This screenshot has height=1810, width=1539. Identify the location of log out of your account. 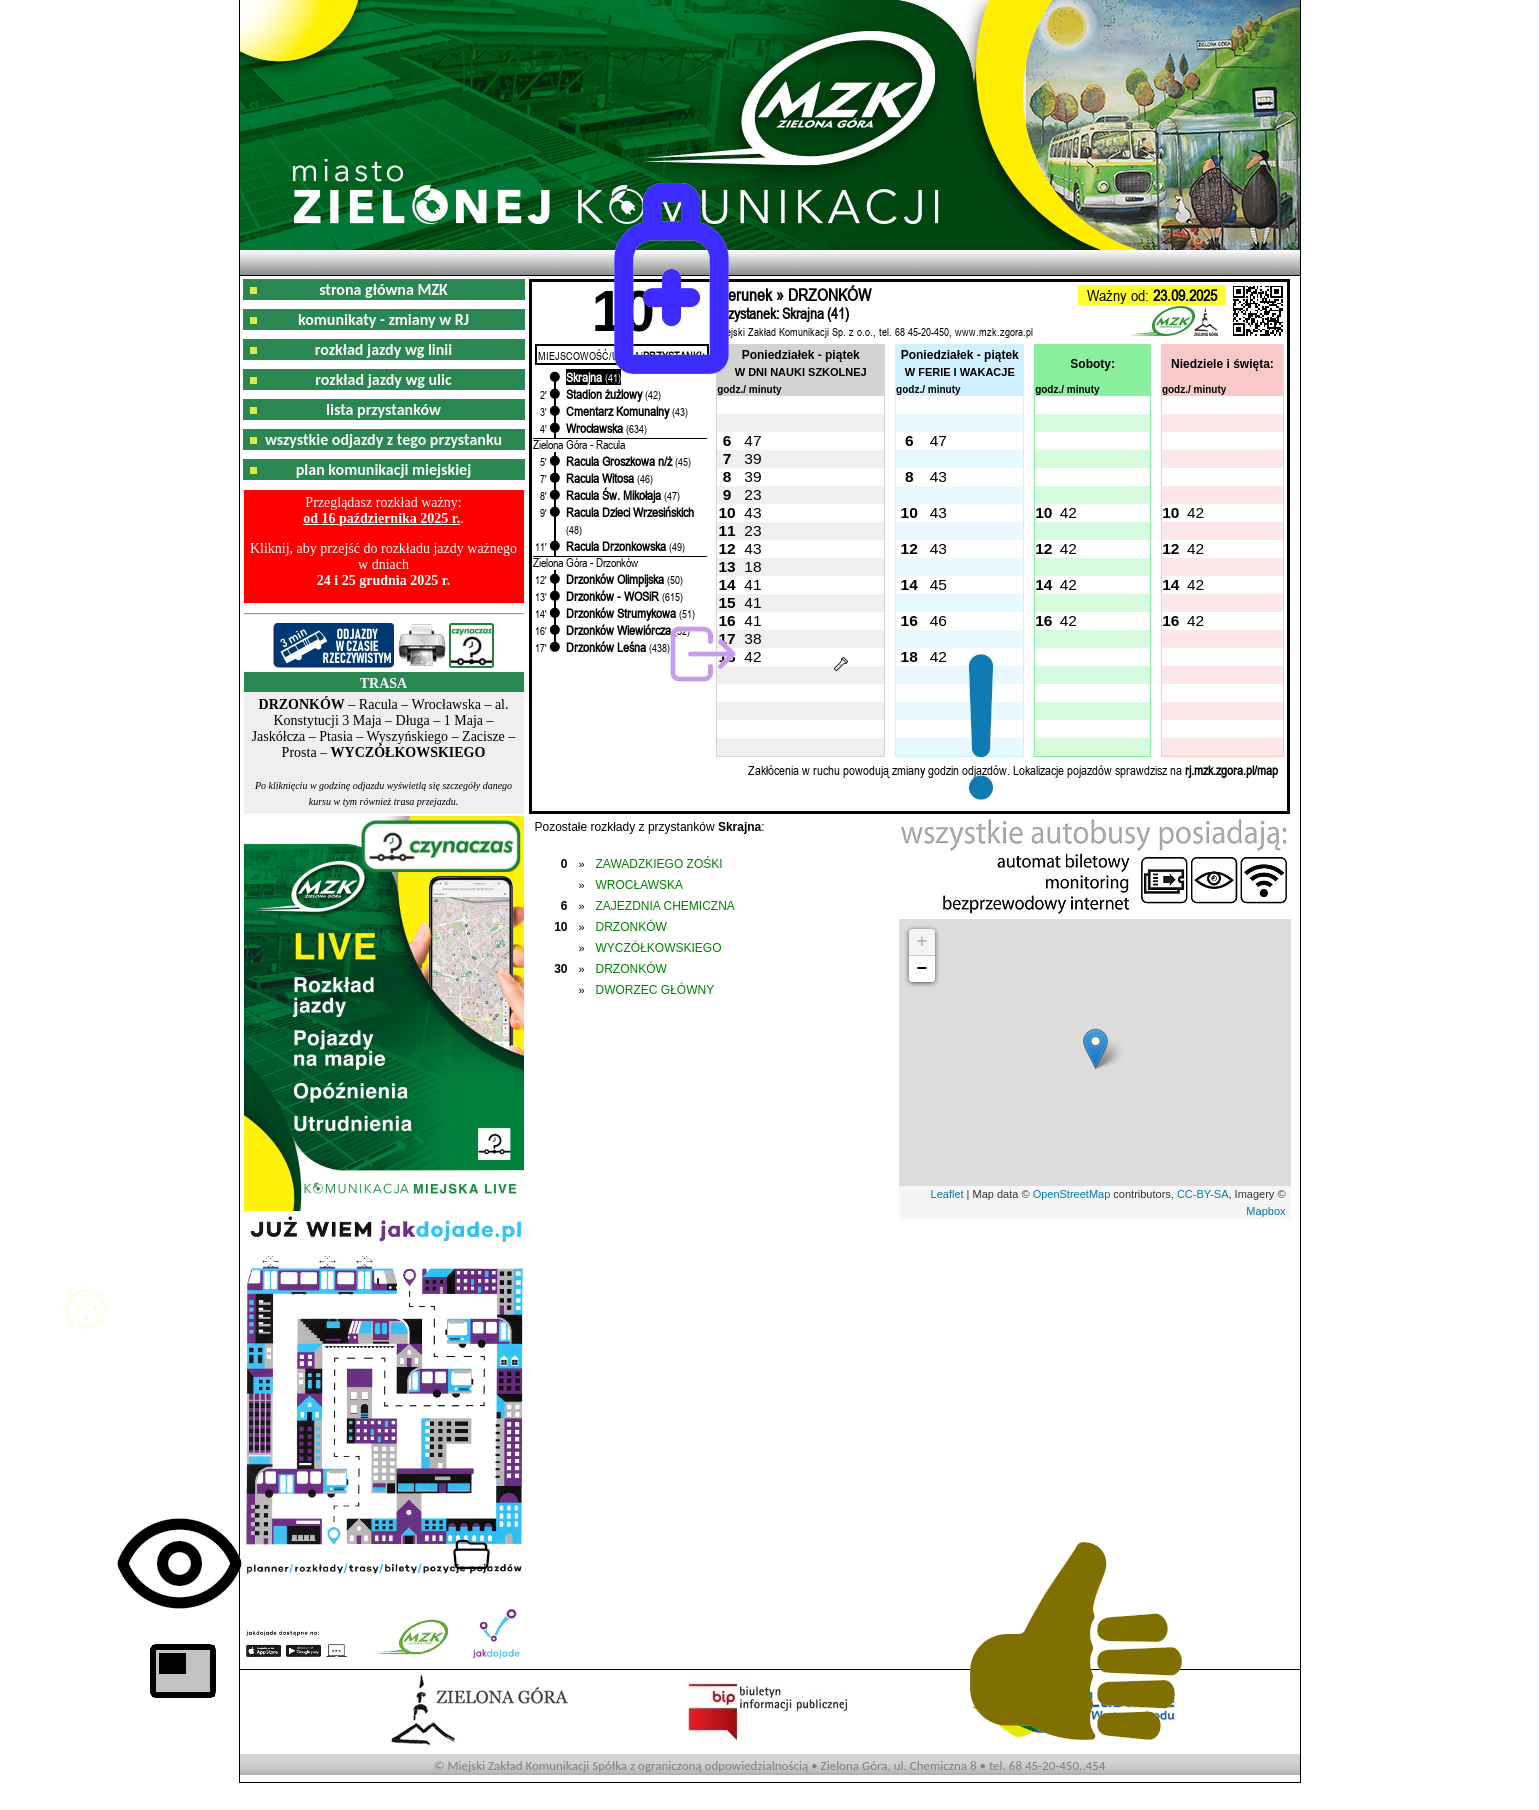
(703, 654).